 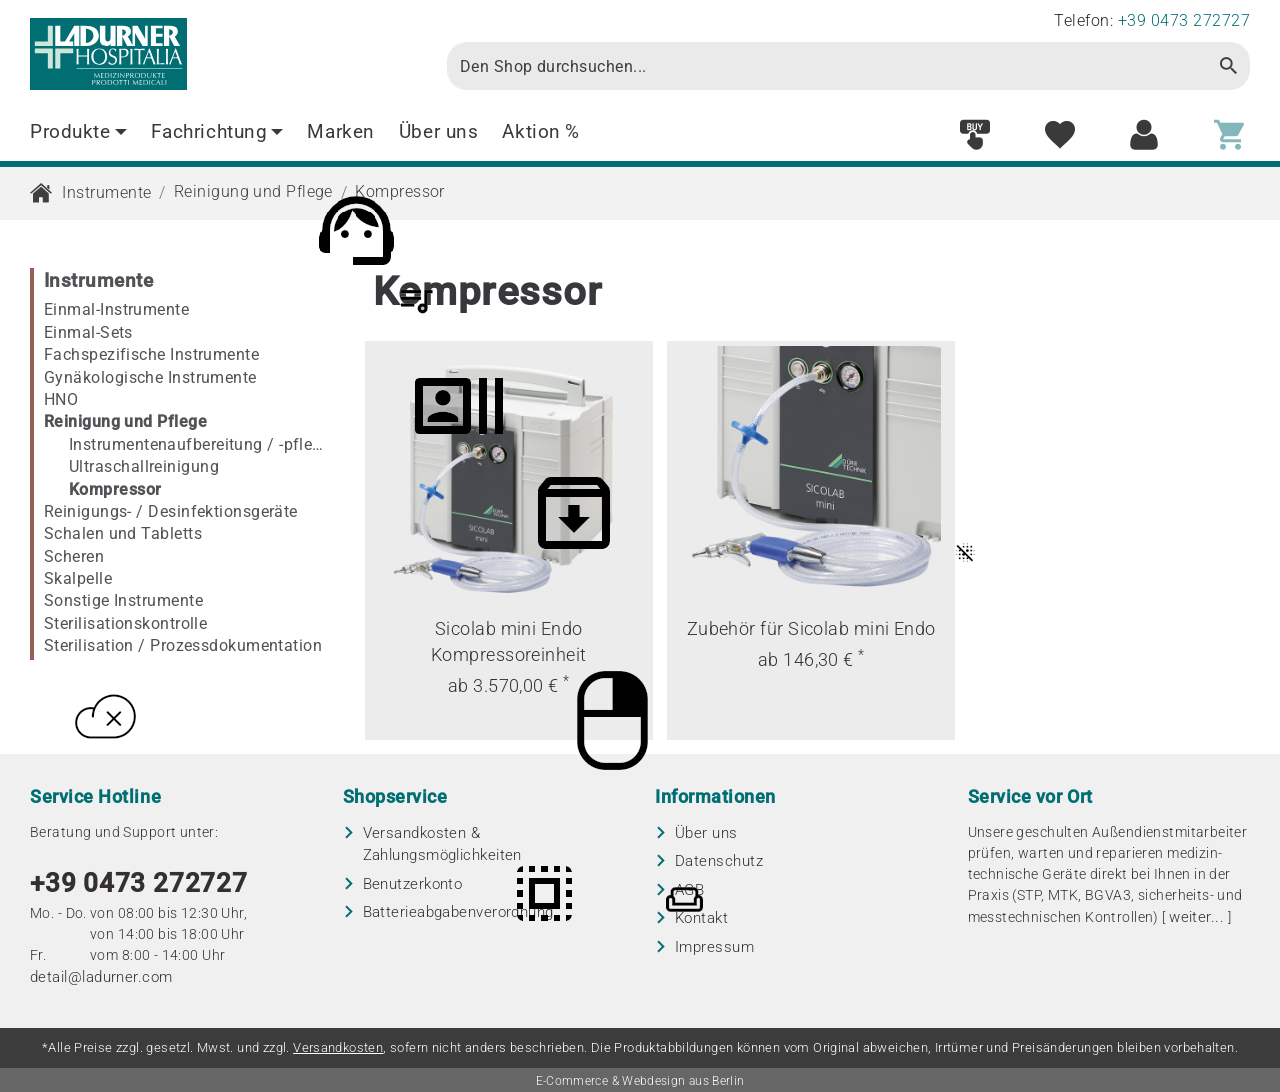 What do you see at coordinates (544, 893) in the screenshot?
I see `select all items in a list or grid` at bounding box center [544, 893].